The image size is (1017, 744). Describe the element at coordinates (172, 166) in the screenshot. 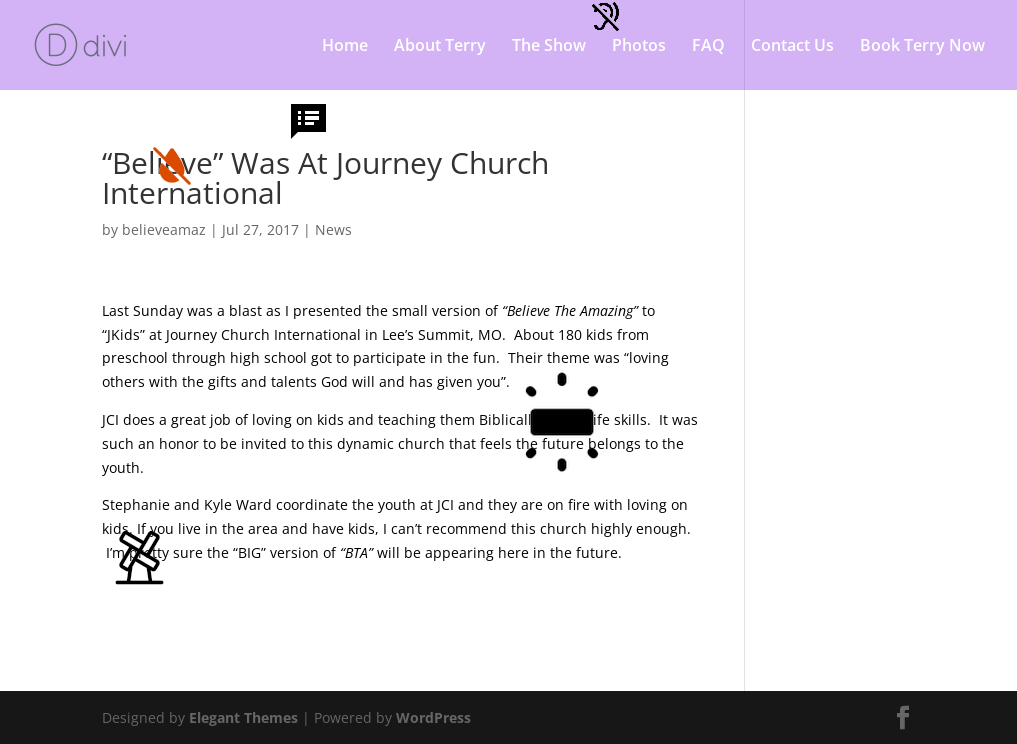

I see `disable water or liquid detection` at that location.